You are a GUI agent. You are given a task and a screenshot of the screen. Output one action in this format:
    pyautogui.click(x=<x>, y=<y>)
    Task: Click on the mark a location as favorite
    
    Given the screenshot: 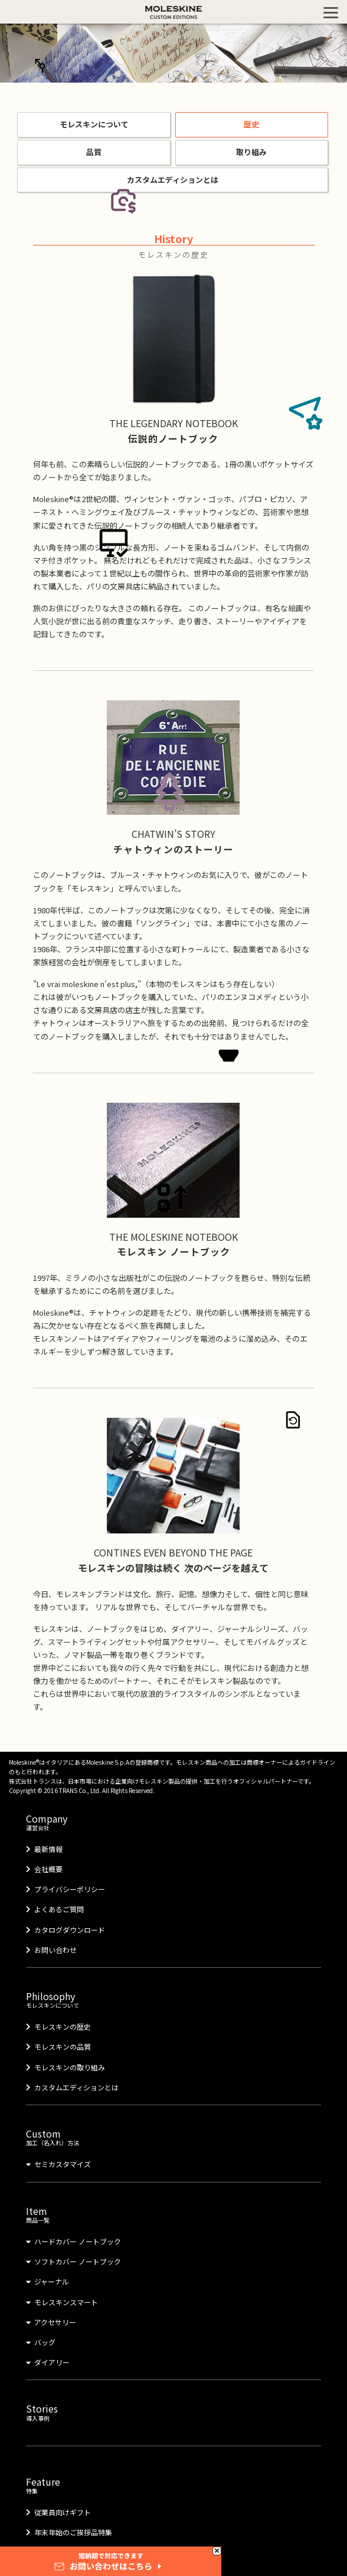 What is the action you would take?
    pyautogui.click(x=305, y=412)
    